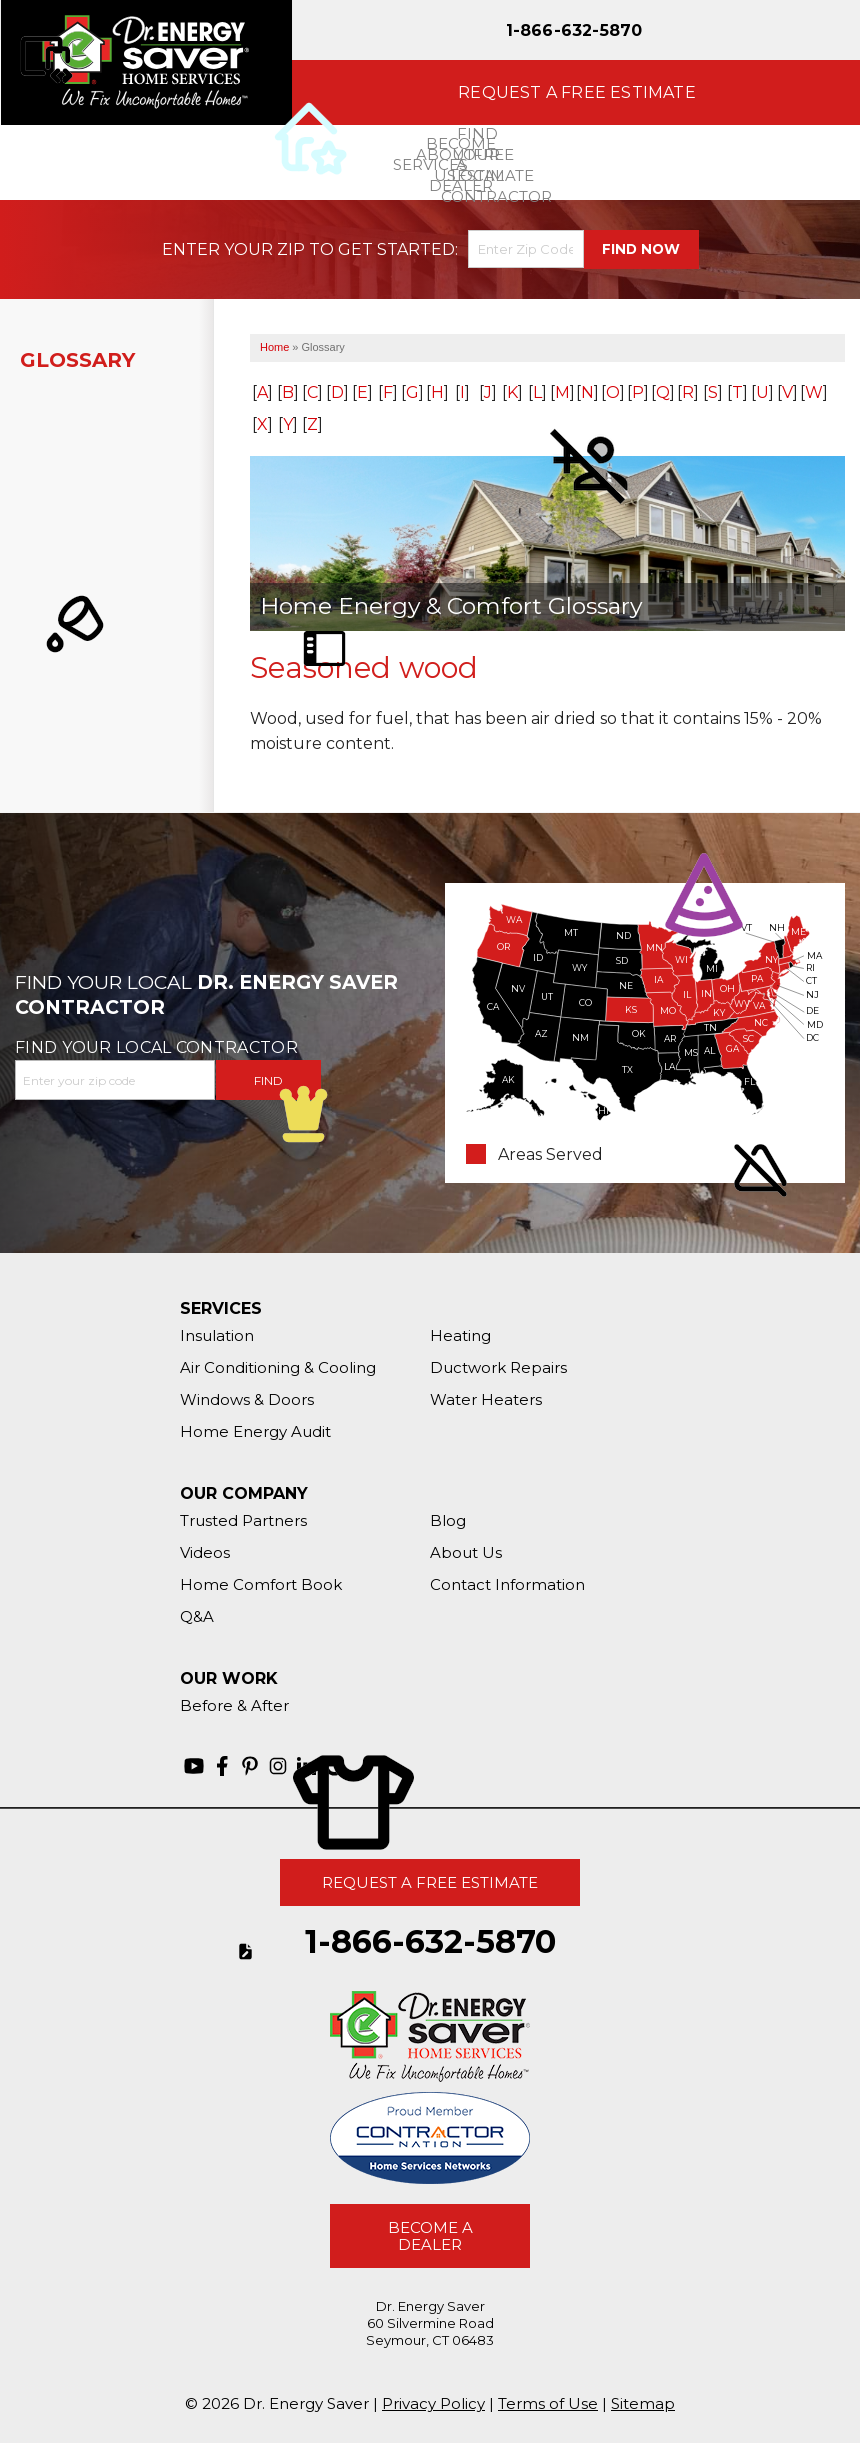 The image size is (860, 2443). What do you see at coordinates (324, 648) in the screenshot?
I see `toggle the sidebar panel` at bounding box center [324, 648].